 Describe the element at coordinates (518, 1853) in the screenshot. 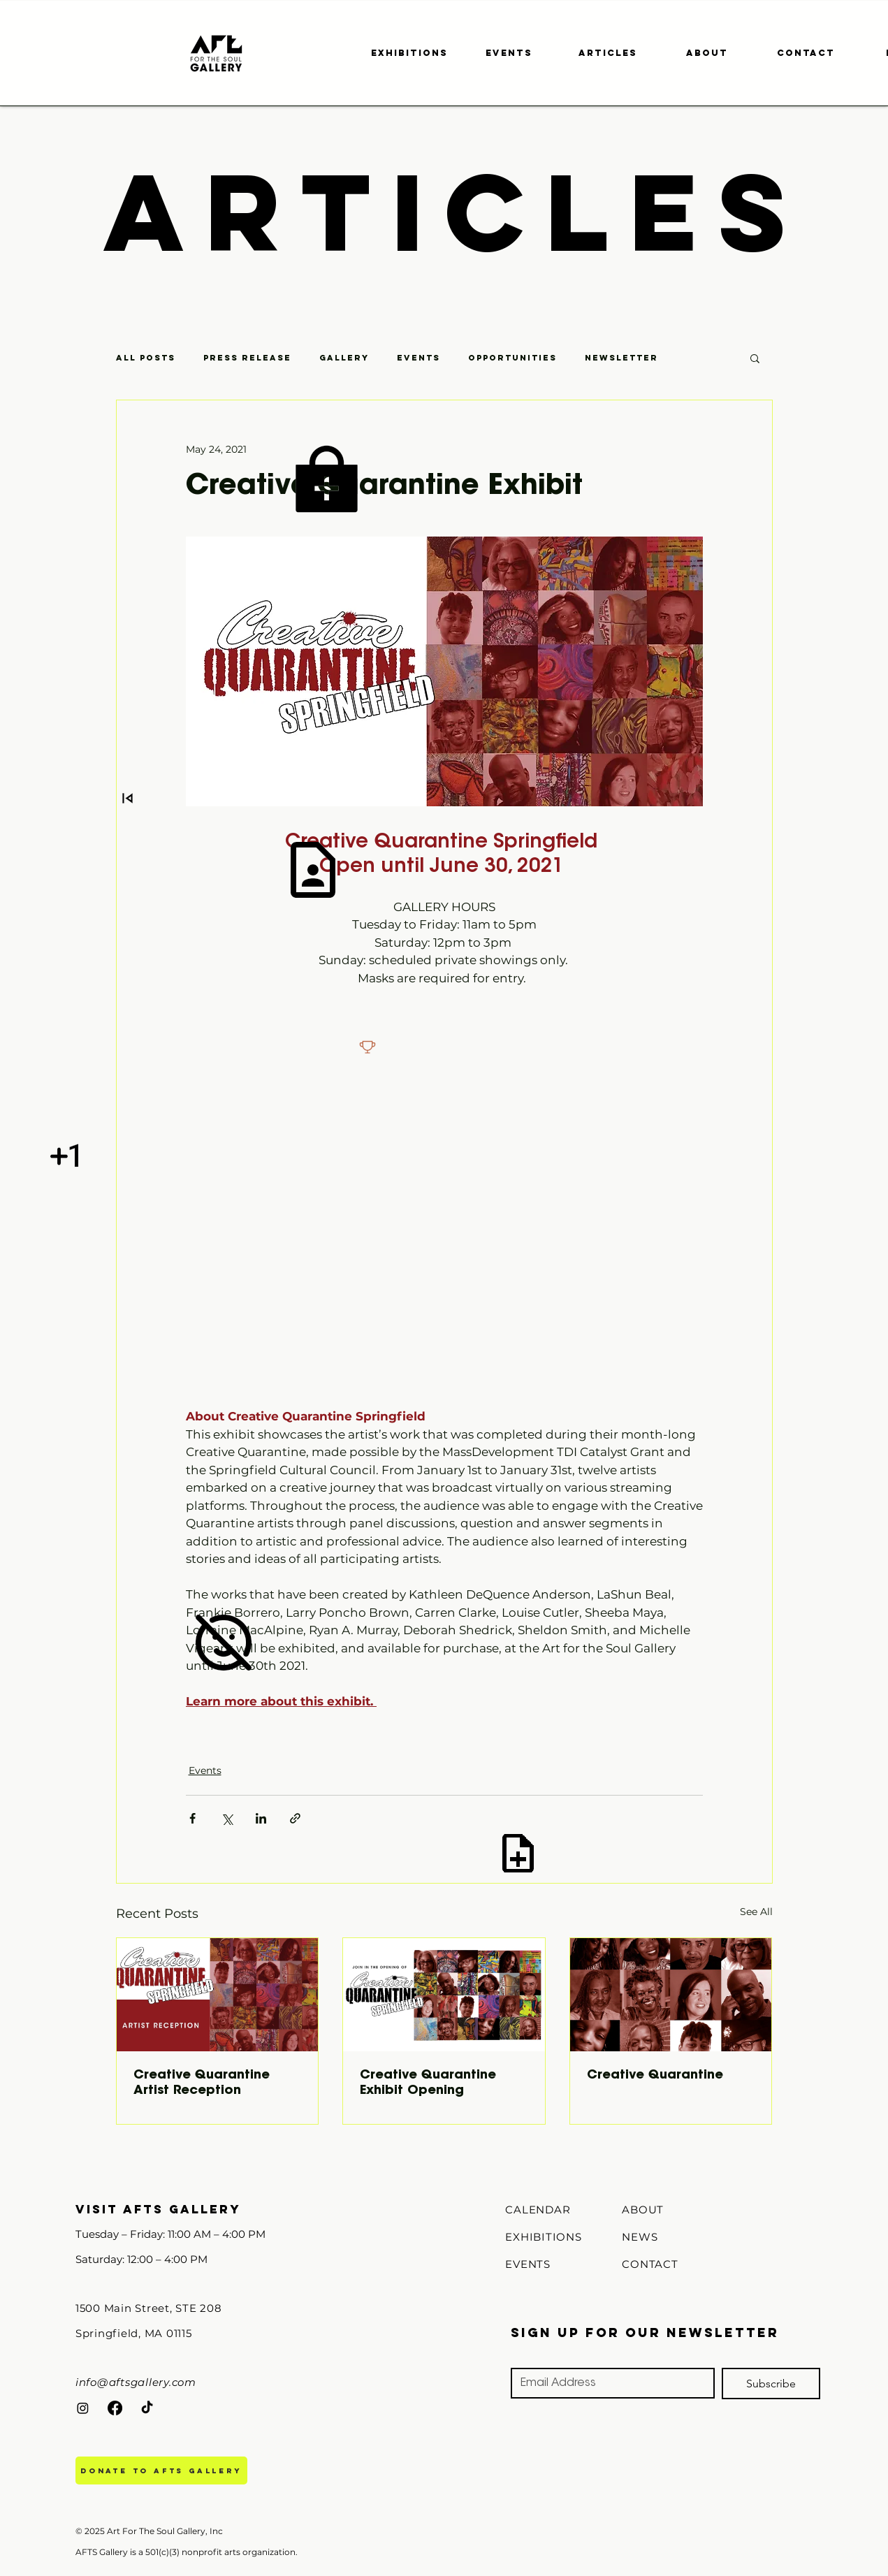

I see `create a new note or document` at that location.